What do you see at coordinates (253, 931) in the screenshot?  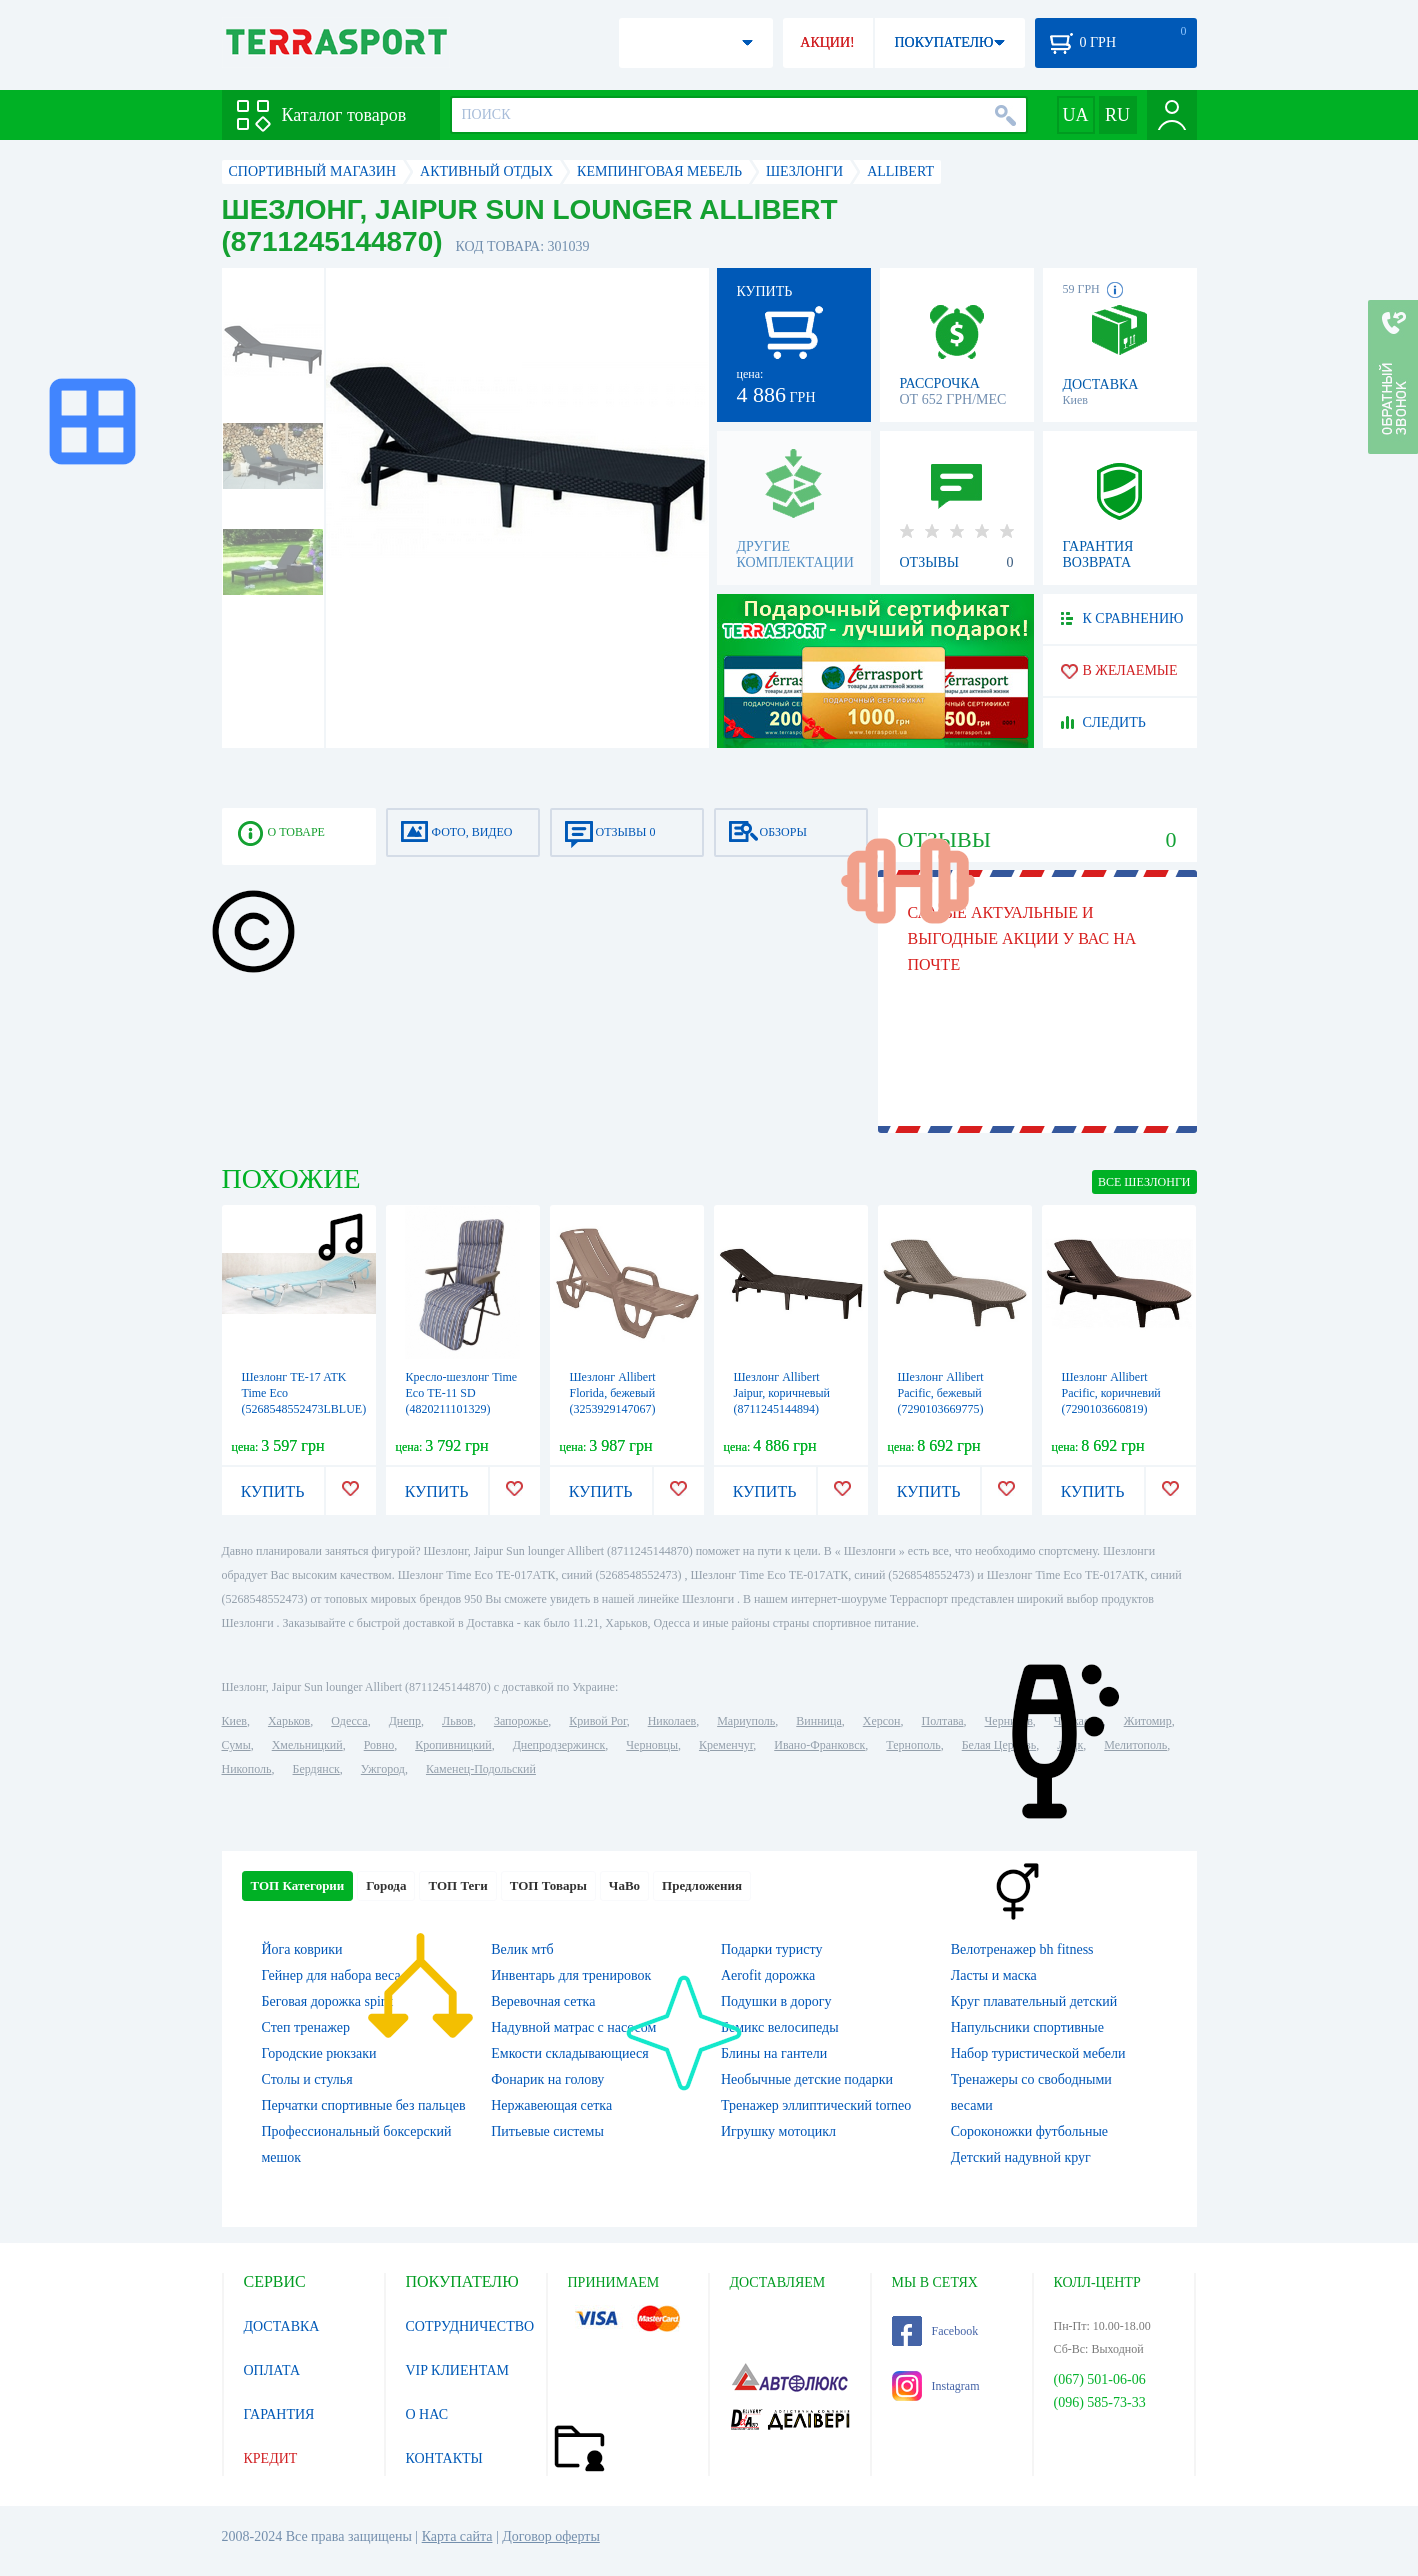 I see `indicates copyrighted content` at bounding box center [253, 931].